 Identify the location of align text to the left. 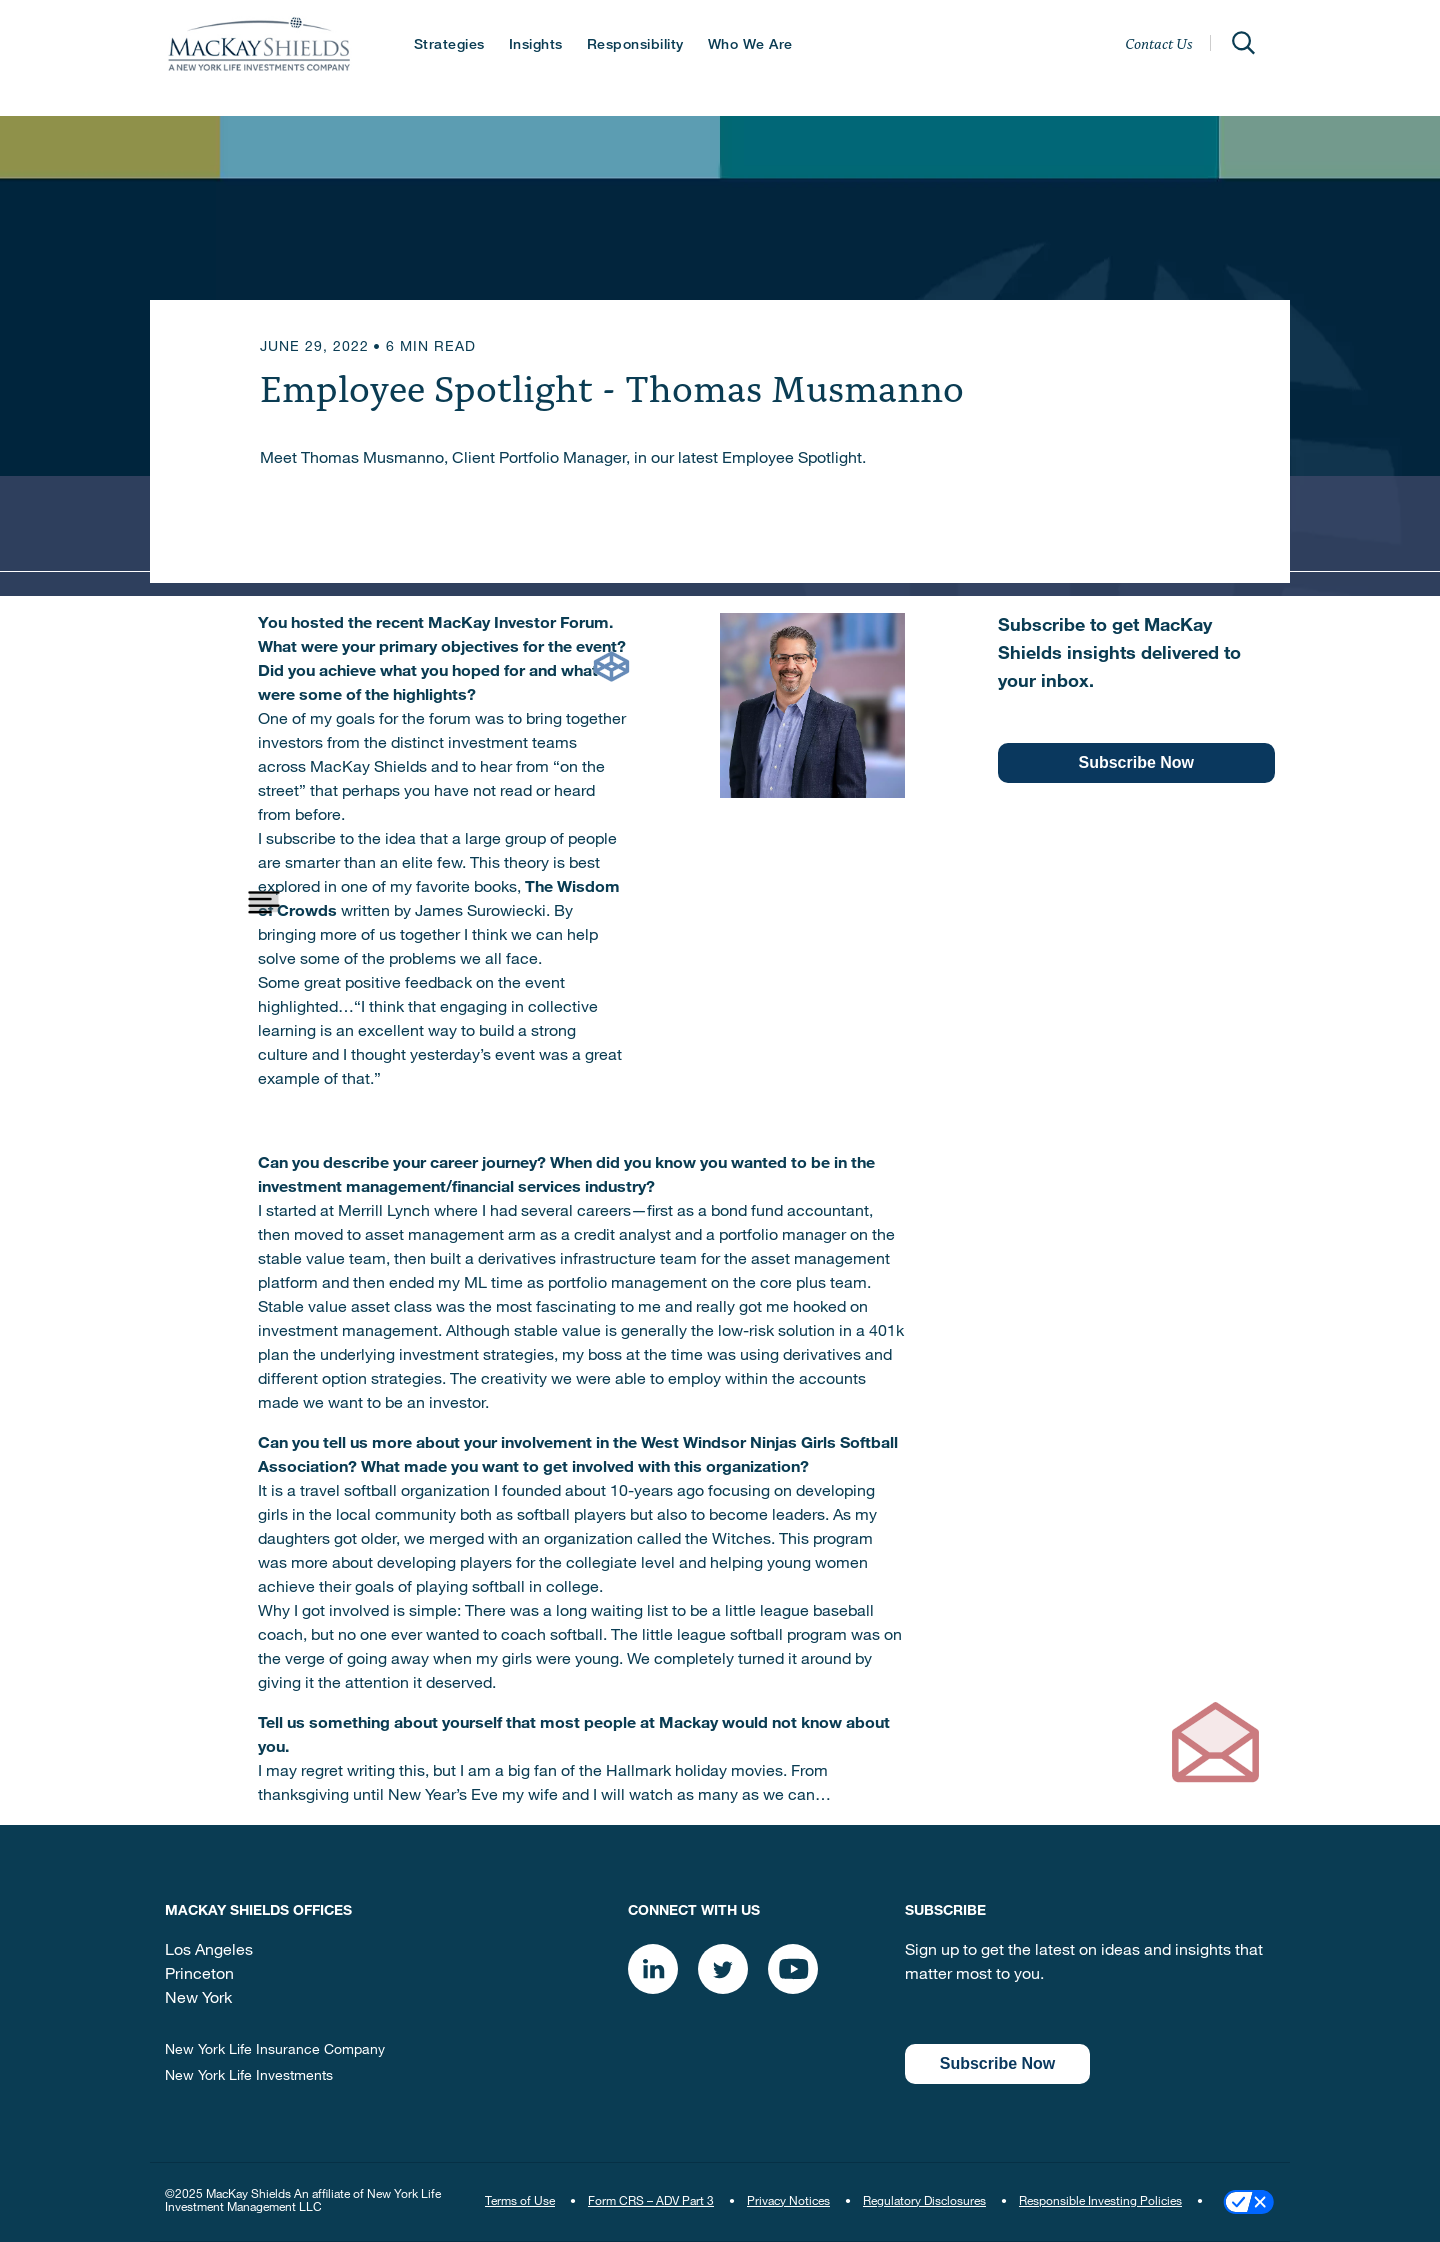
(264, 903).